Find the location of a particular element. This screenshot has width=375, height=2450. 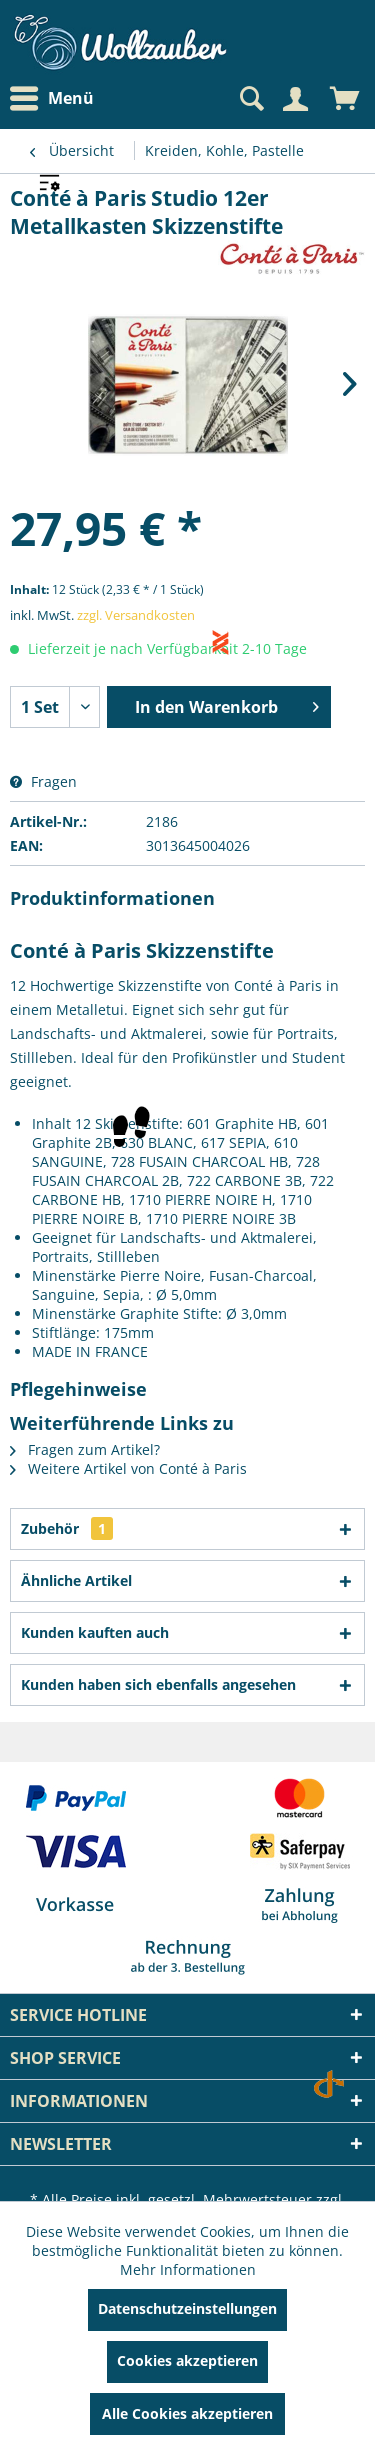

sign in with OpenID authentication is located at coordinates (329, 2084).